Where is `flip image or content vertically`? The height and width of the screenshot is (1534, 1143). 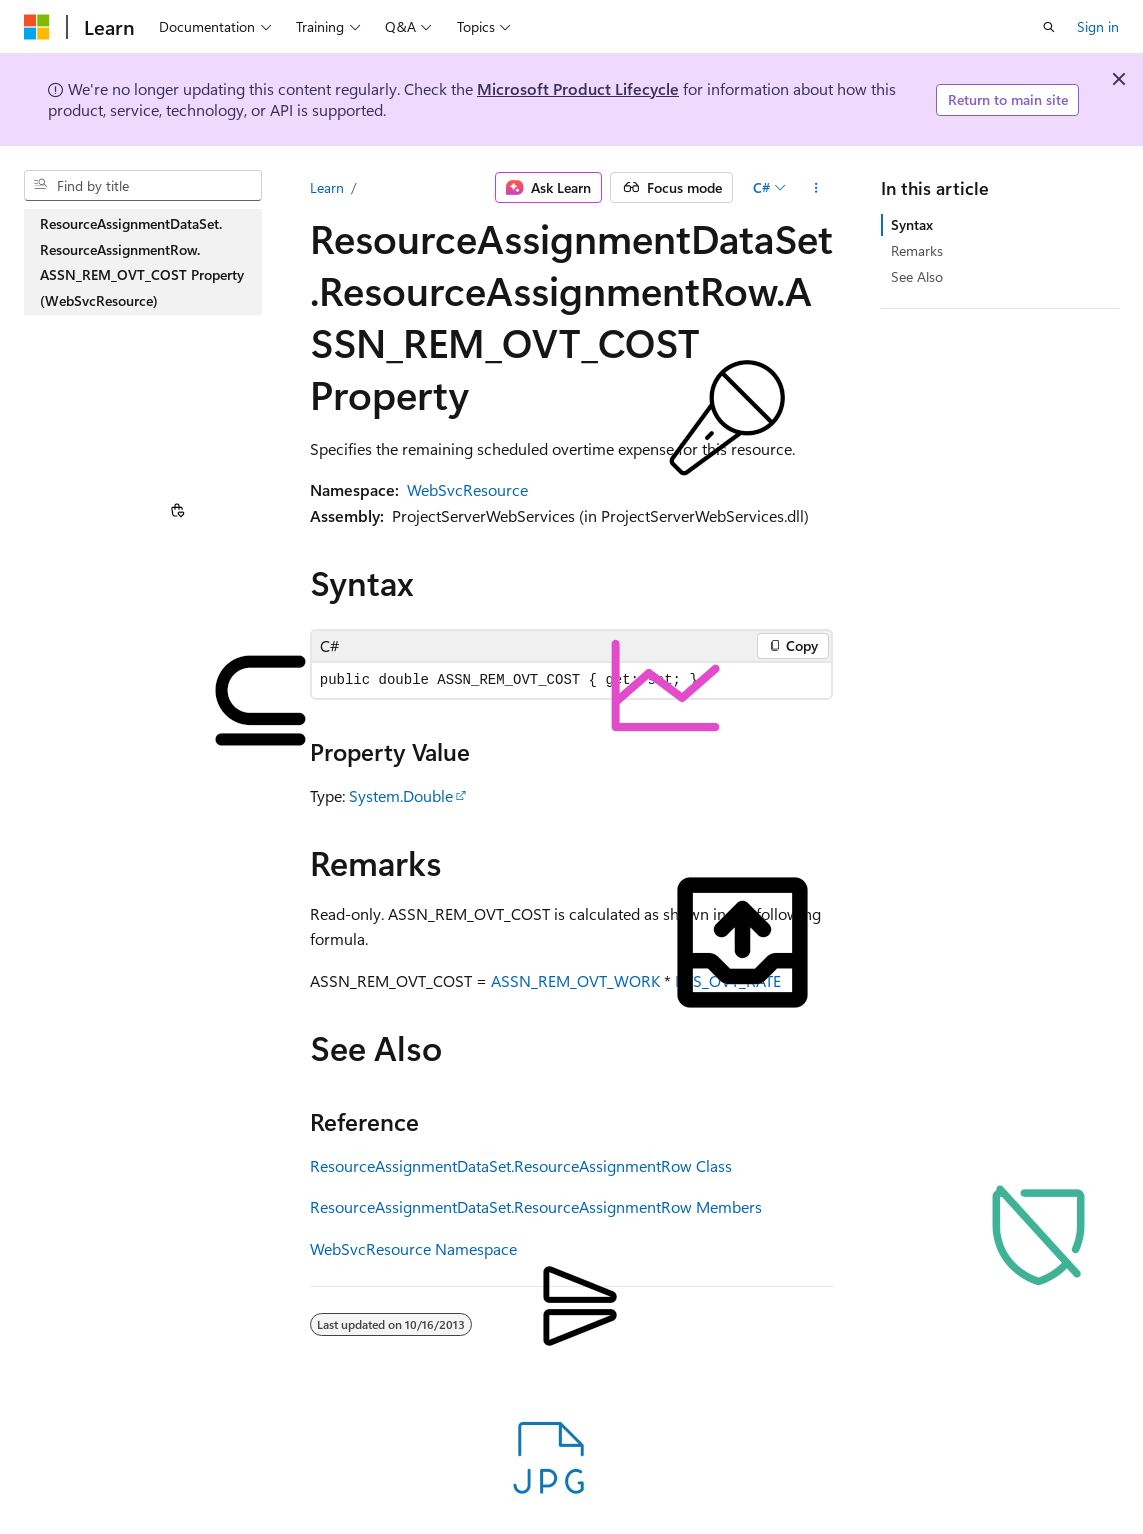
flip image or content vertically is located at coordinates (577, 1306).